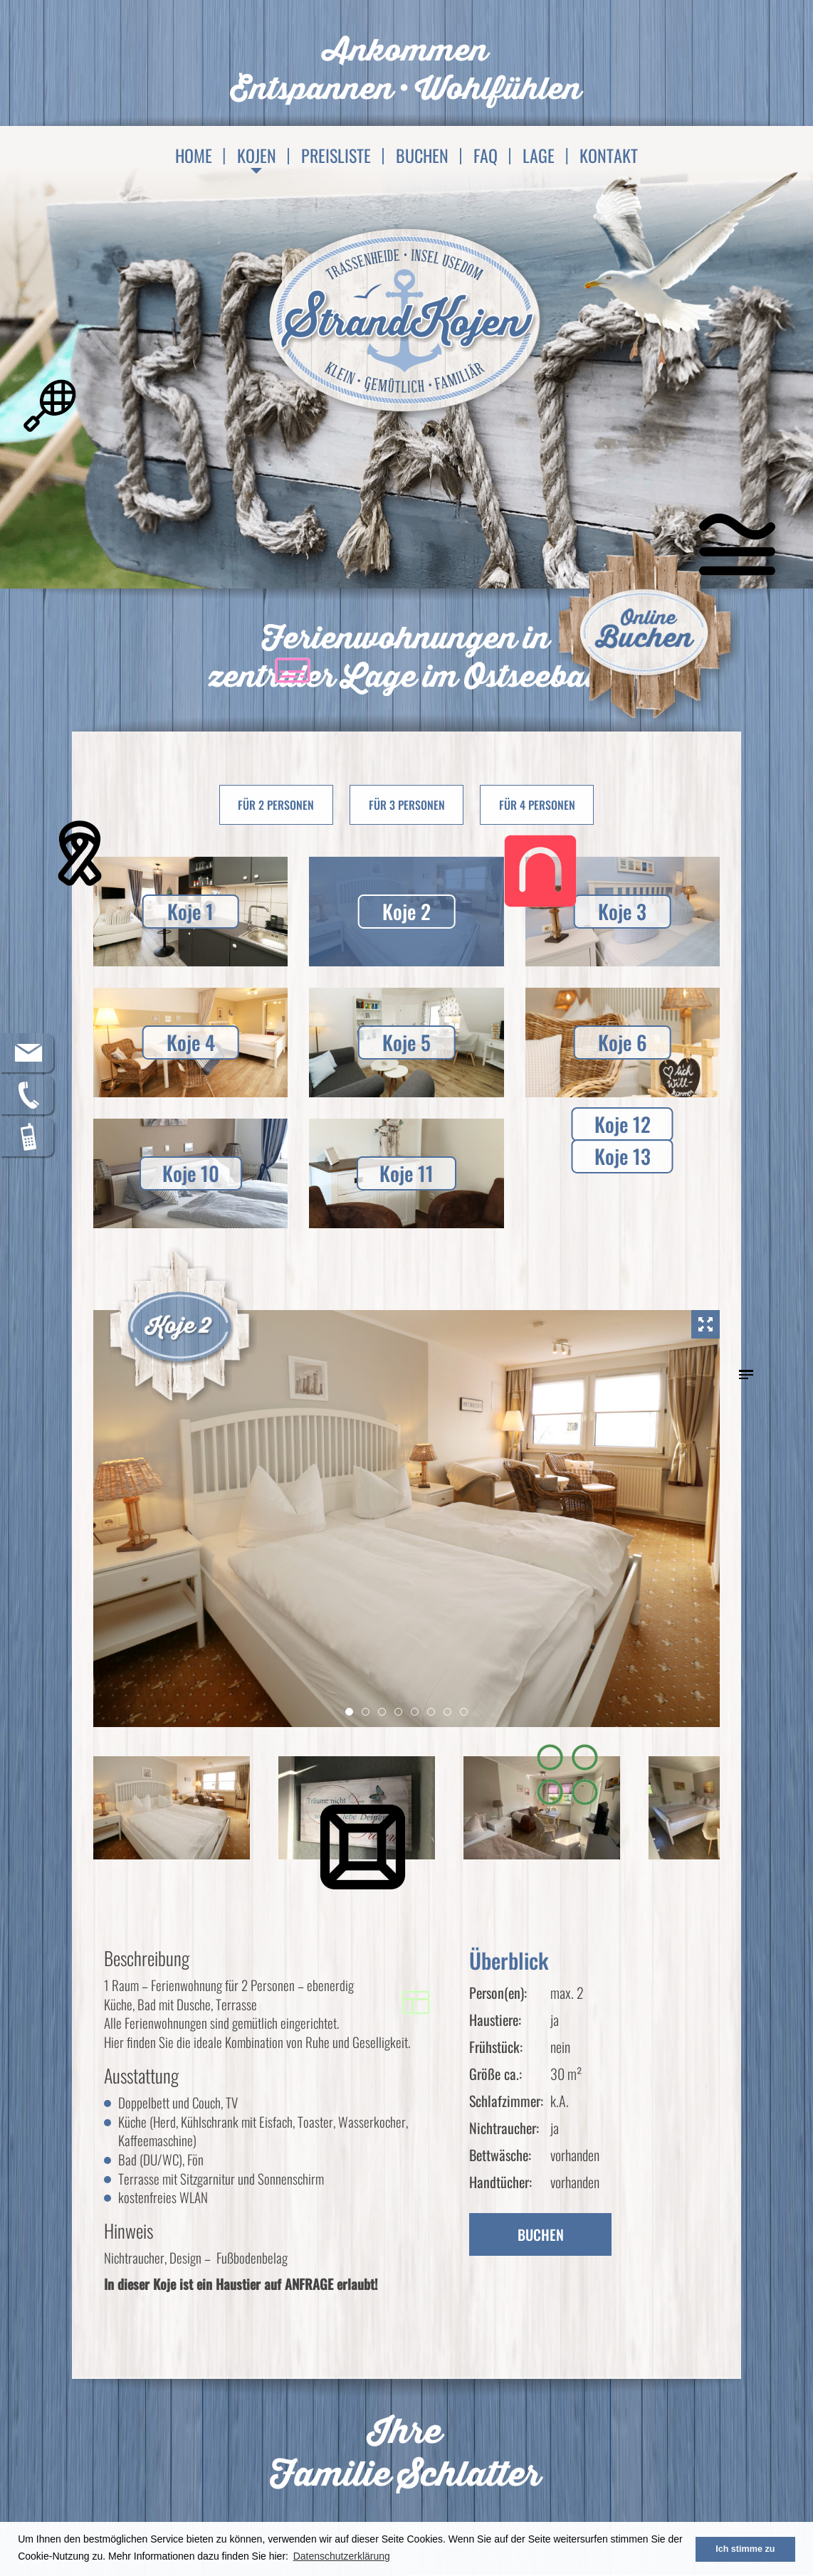 This screenshot has height=2576, width=813. What do you see at coordinates (80, 853) in the screenshot?
I see `awareness ribbon symbol for a cause or campaign` at bounding box center [80, 853].